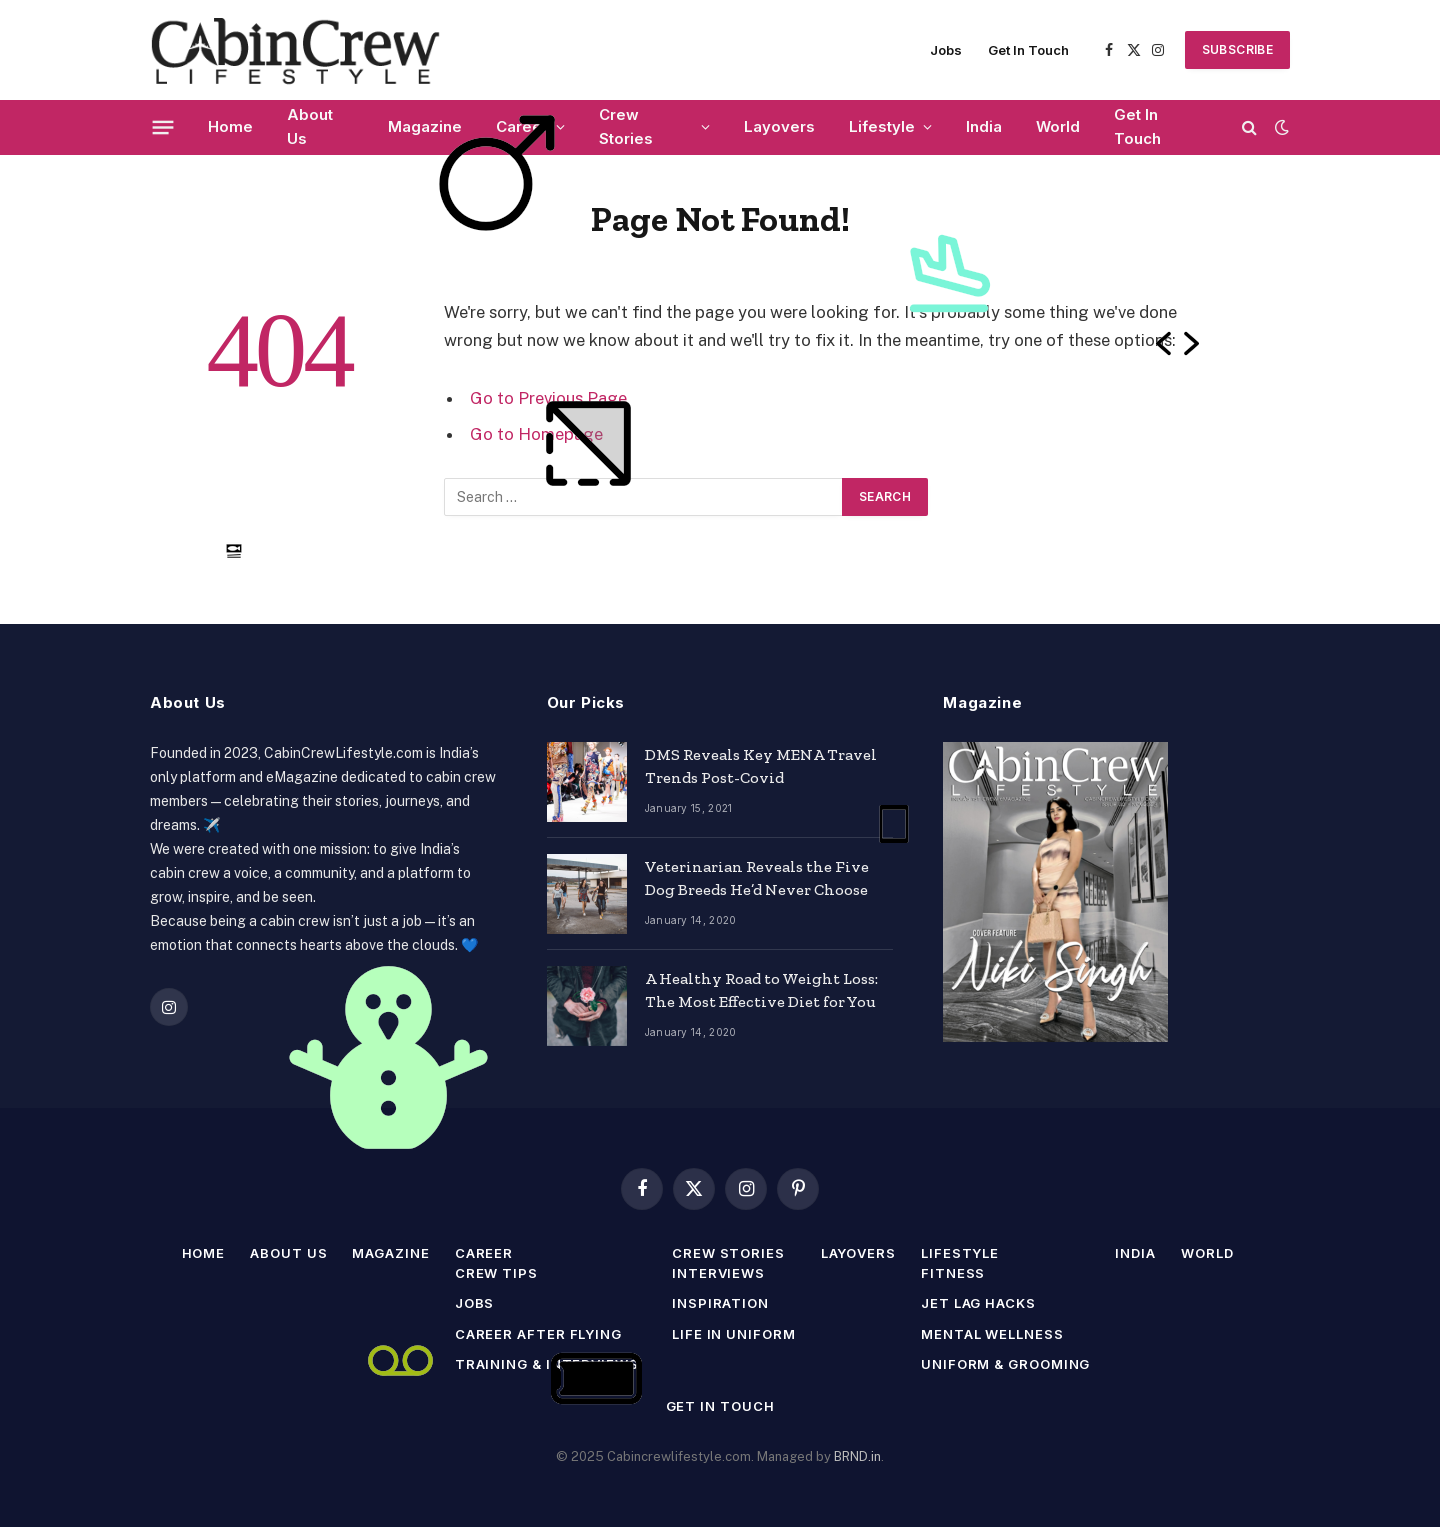  I want to click on view flight arrival information, so click(949, 273).